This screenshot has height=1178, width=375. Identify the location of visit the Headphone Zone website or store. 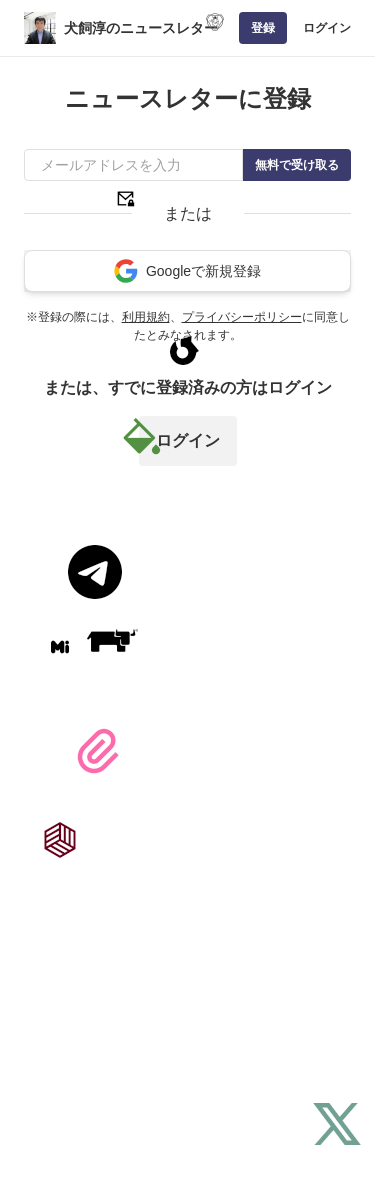
(184, 350).